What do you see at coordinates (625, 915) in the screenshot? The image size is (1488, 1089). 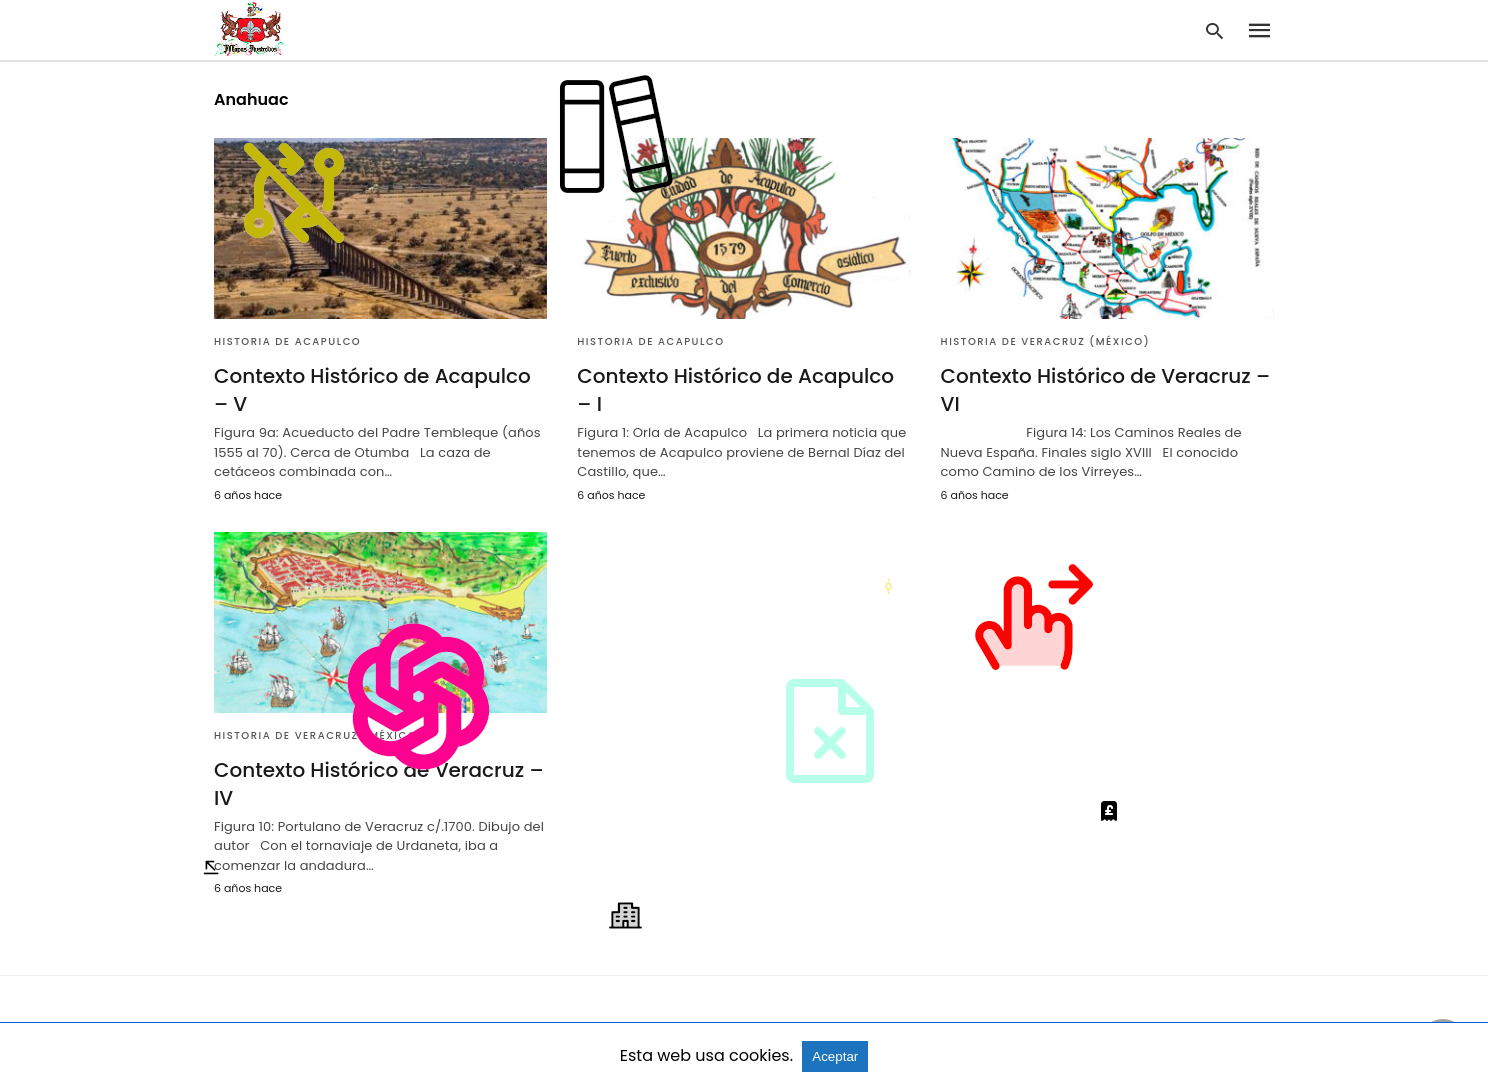 I see `view apartment or residential listings` at bounding box center [625, 915].